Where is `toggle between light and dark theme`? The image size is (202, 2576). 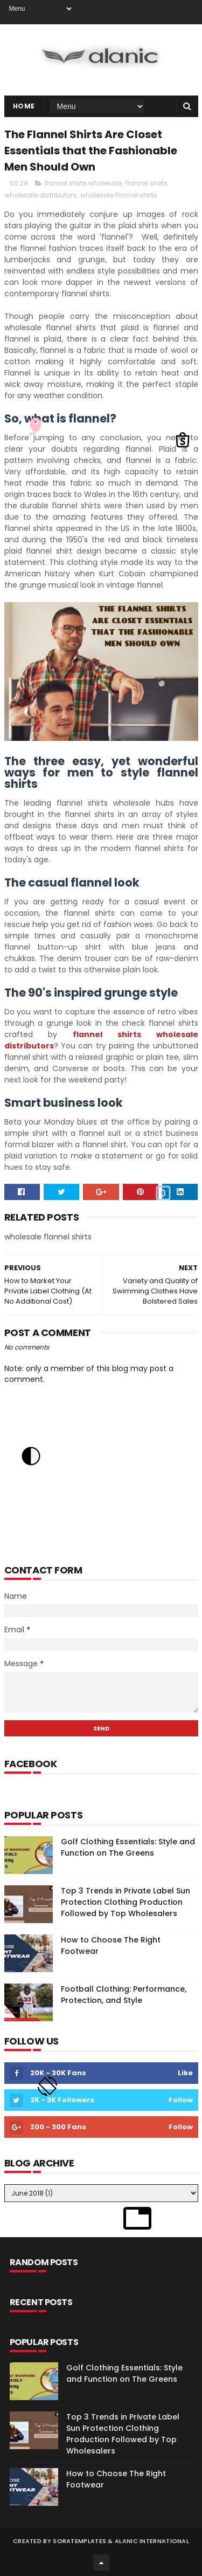 toggle between light and dark theme is located at coordinates (31, 1456).